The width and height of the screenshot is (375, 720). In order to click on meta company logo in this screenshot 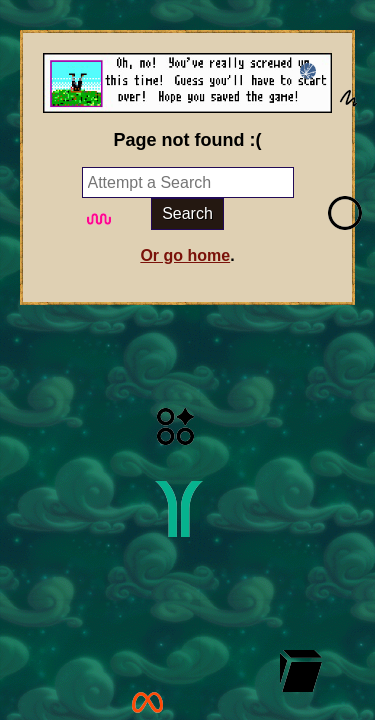, I will do `click(147, 702)`.